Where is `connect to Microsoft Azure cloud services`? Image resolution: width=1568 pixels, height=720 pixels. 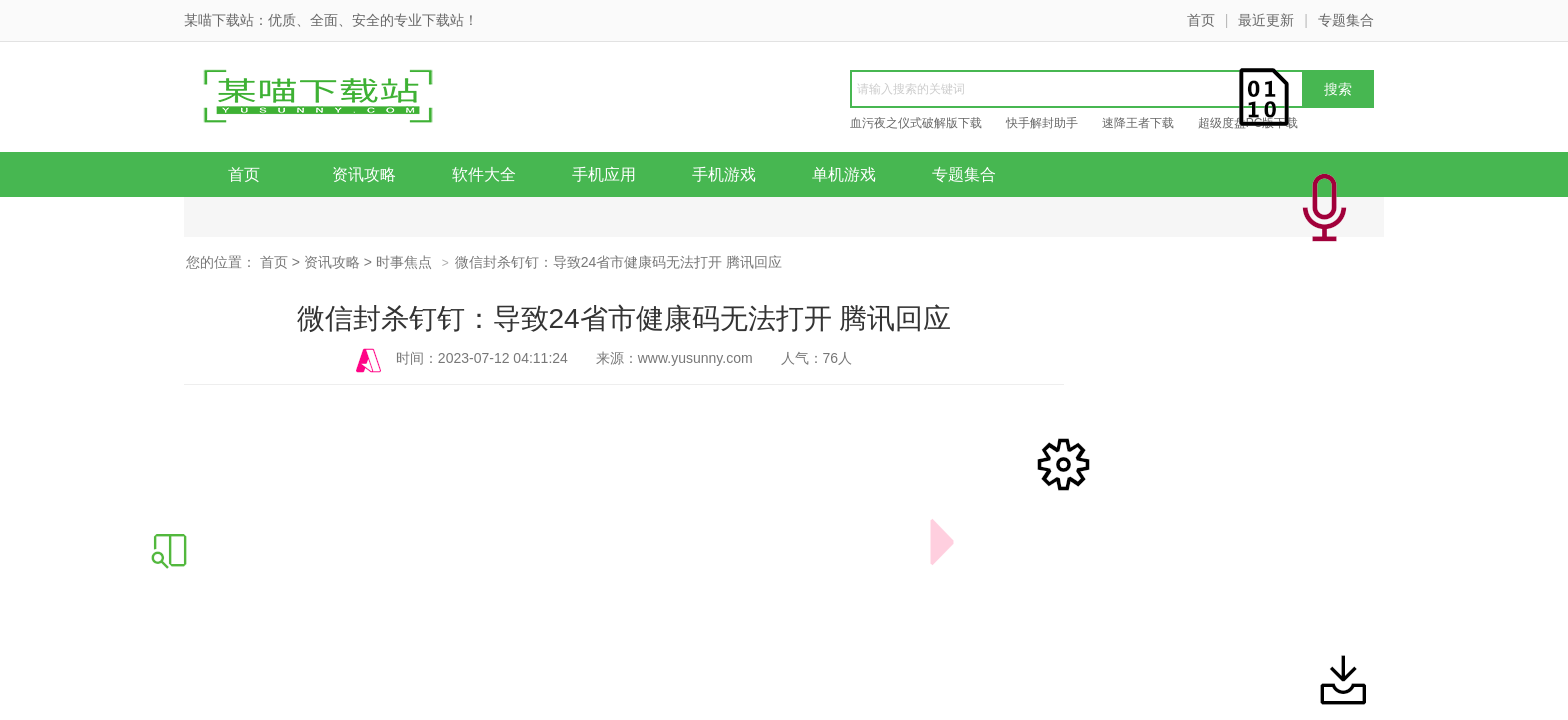
connect to Microsoft Azure cloud services is located at coordinates (368, 360).